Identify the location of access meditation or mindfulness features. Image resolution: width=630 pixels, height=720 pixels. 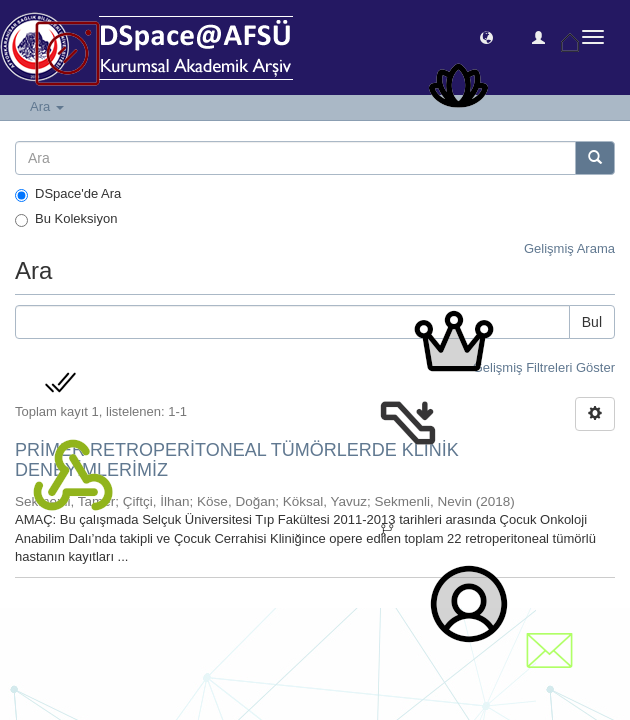
(458, 87).